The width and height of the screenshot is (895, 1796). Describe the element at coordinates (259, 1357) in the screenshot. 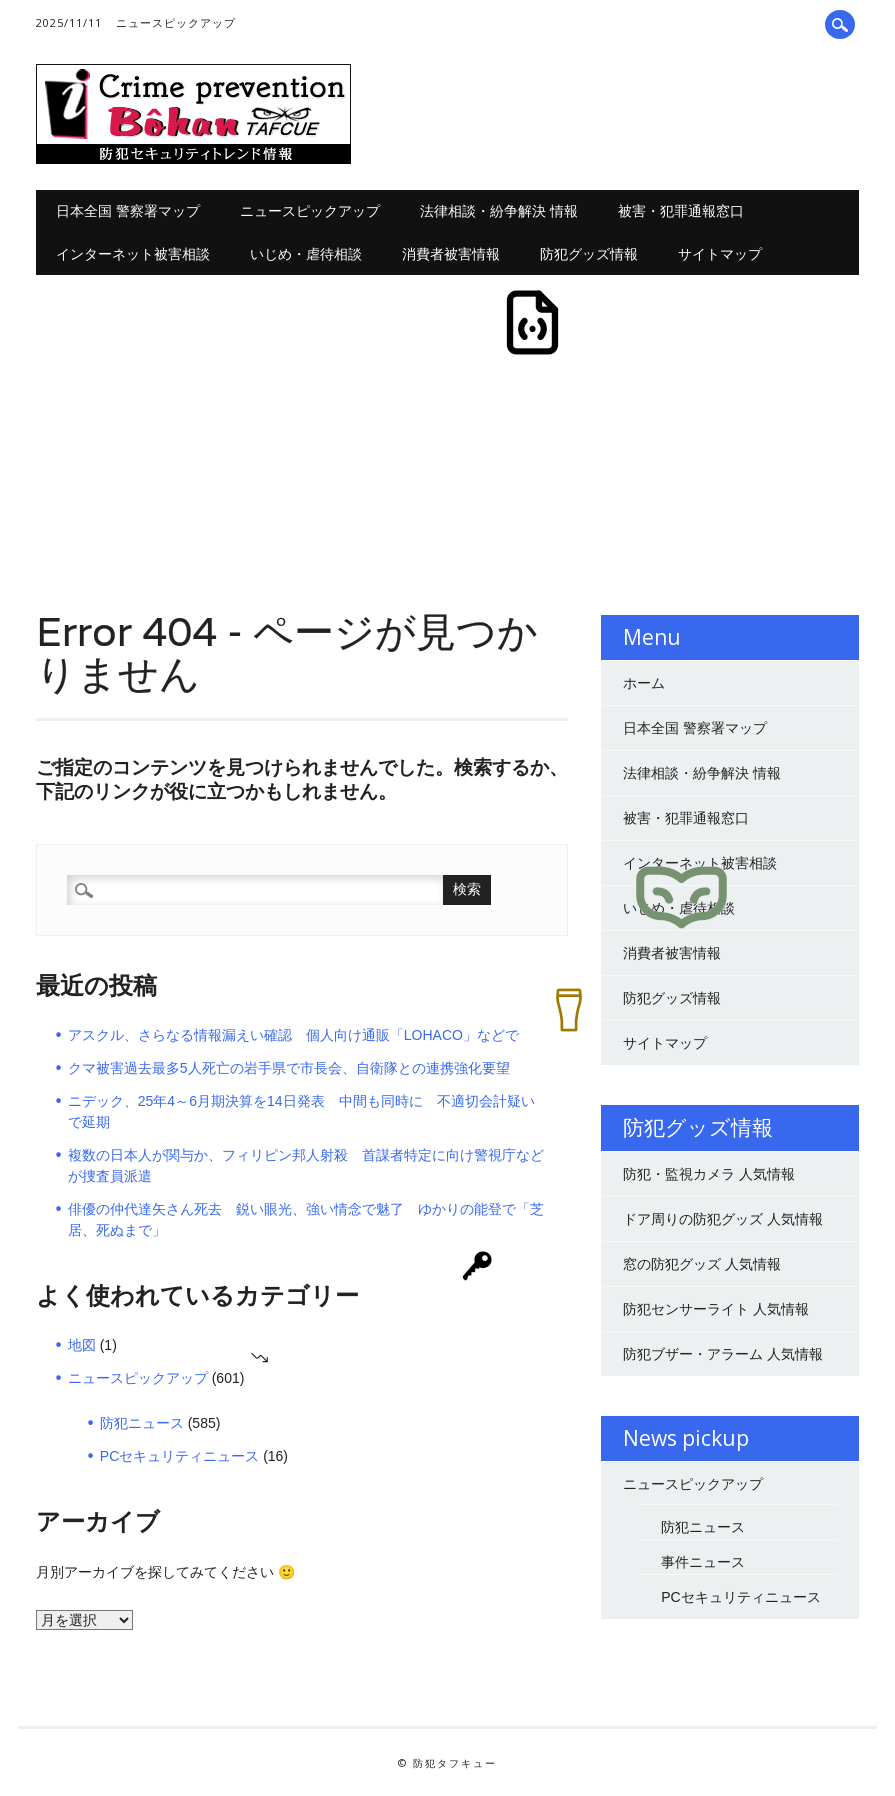

I see `indicates a declining trend or decrease in value` at that location.